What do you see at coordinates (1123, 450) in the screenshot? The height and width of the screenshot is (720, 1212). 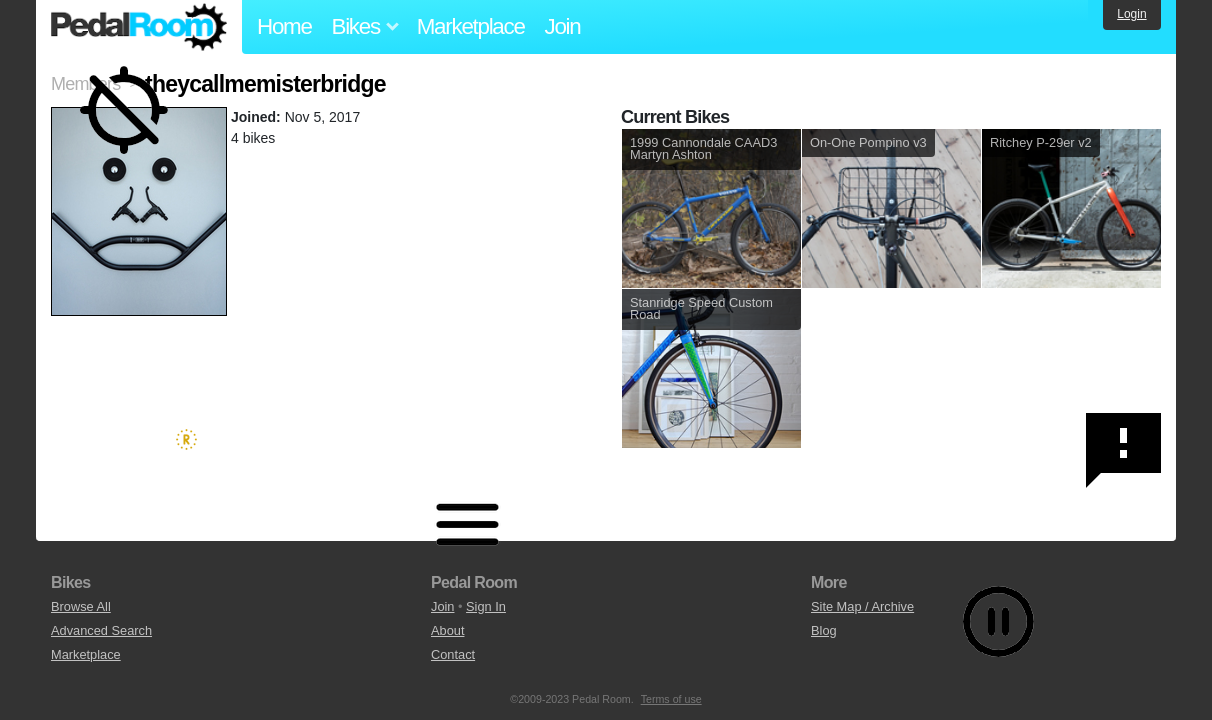 I see `message failed to send` at bounding box center [1123, 450].